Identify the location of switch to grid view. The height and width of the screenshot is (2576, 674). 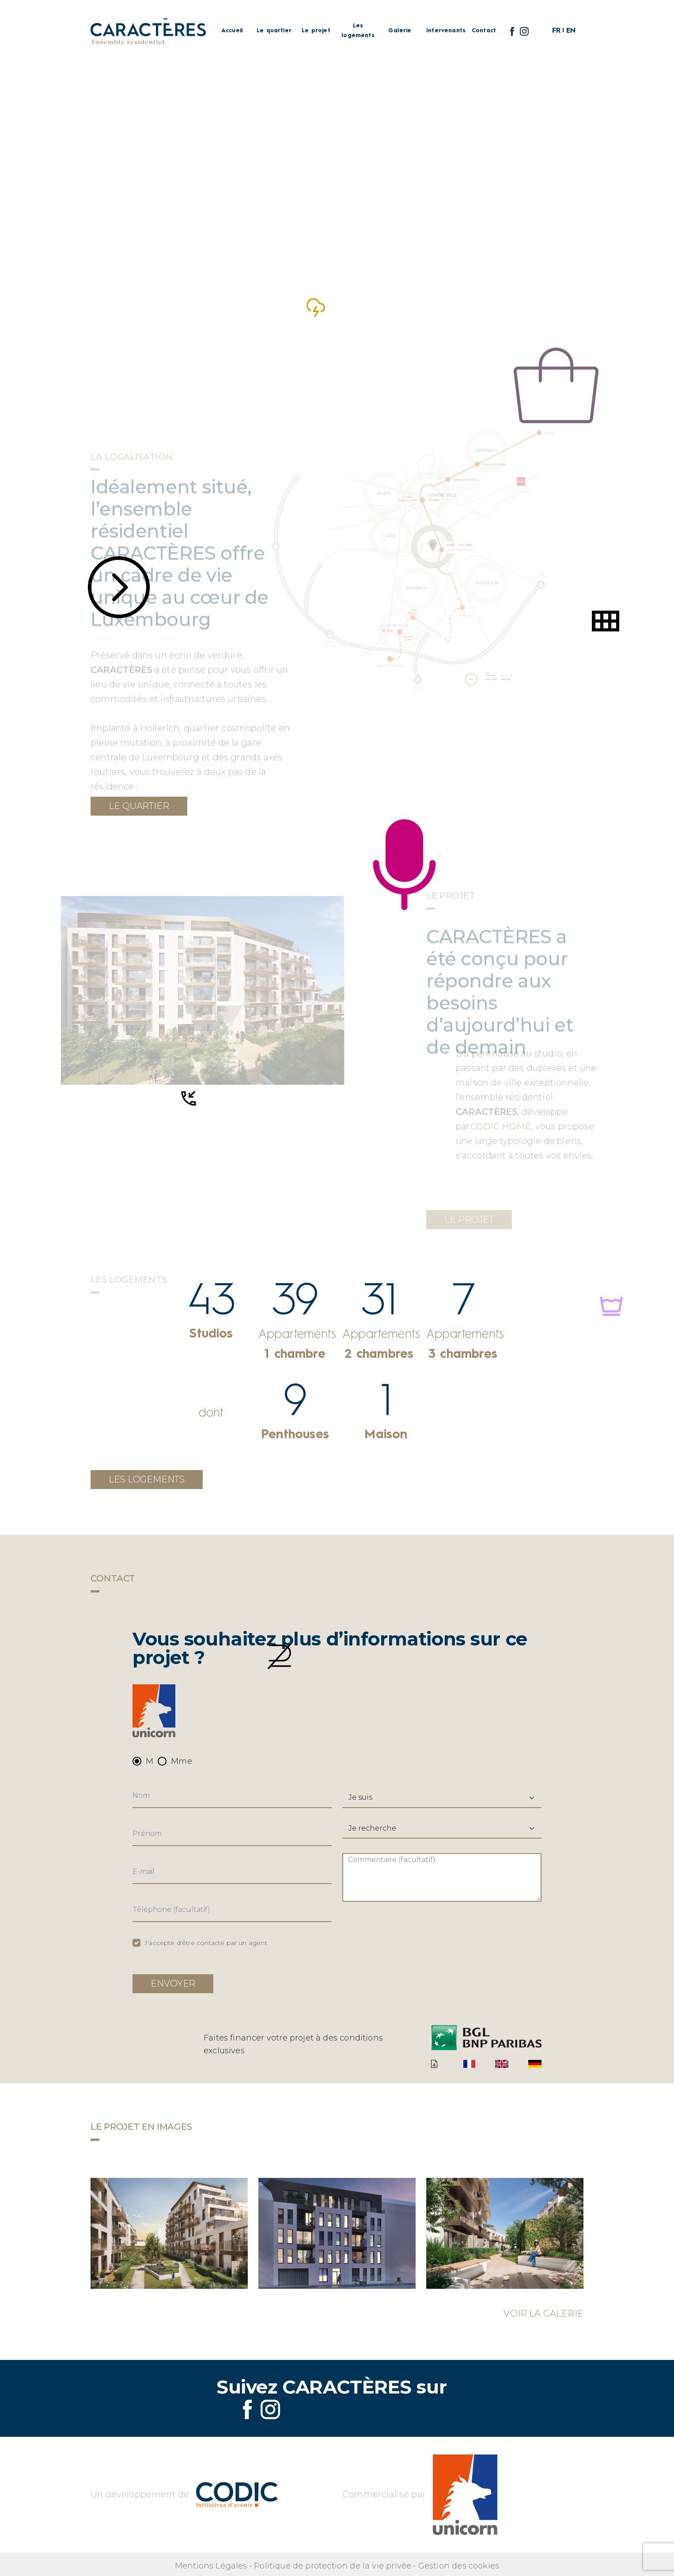
(605, 622).